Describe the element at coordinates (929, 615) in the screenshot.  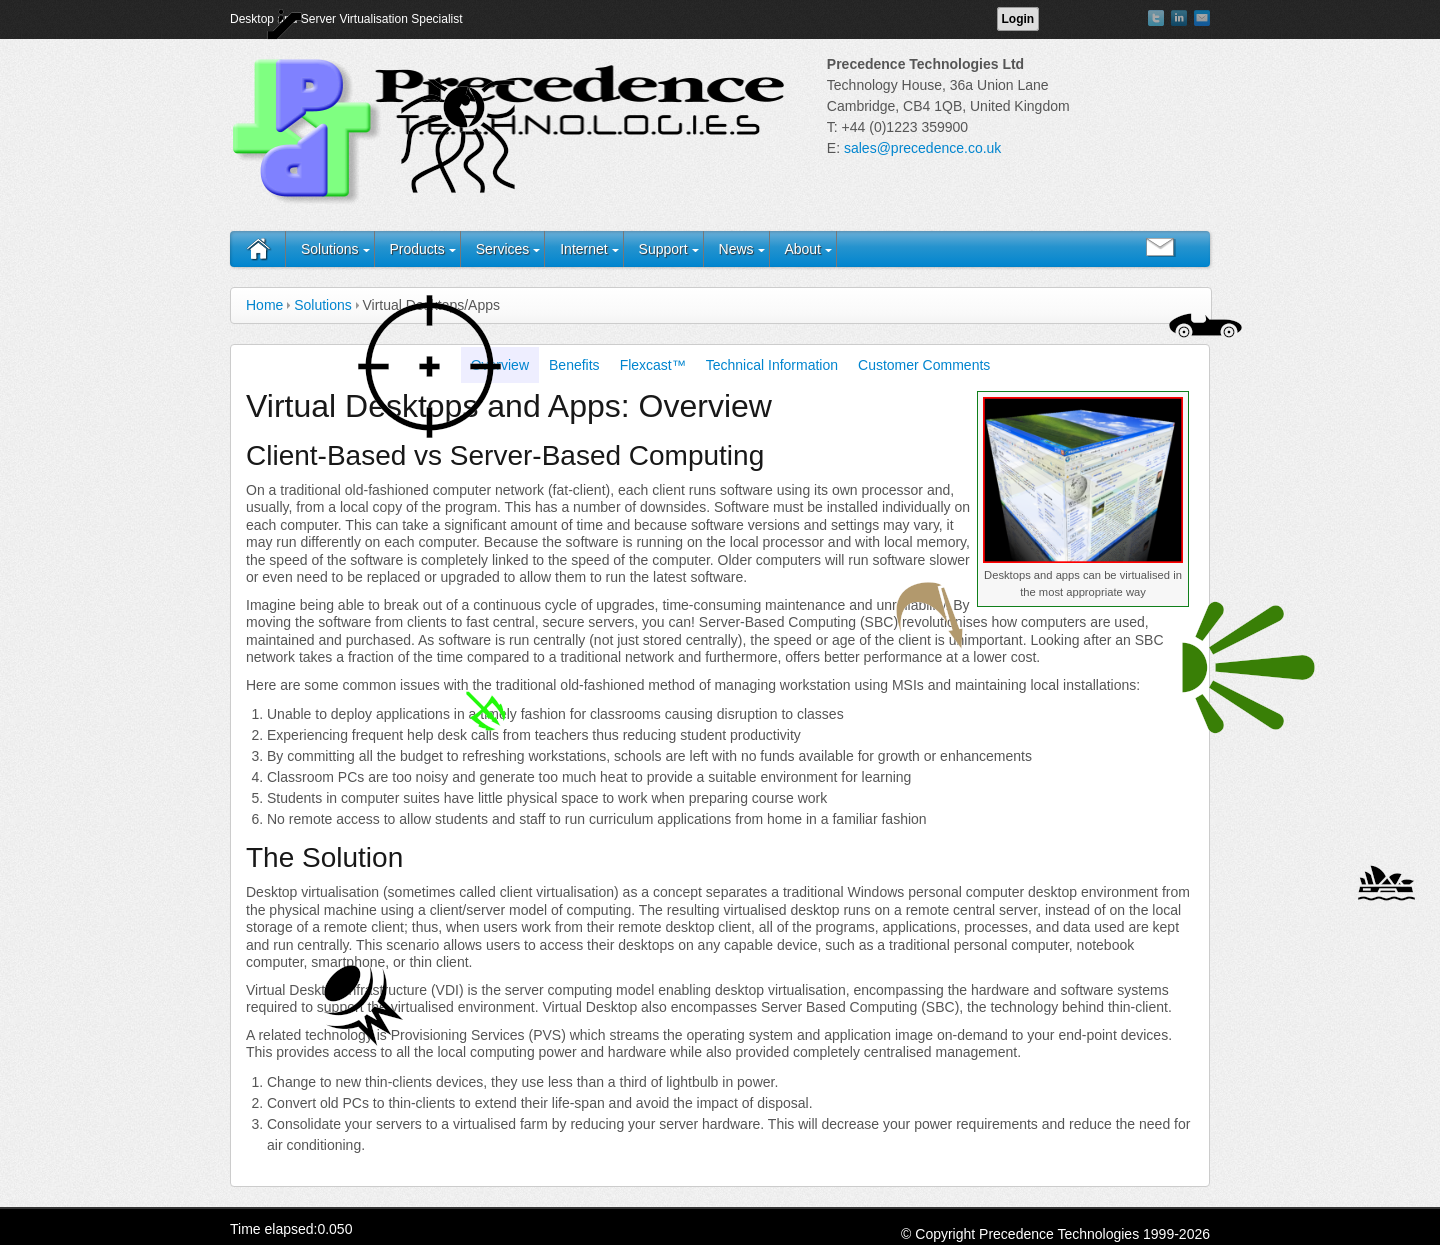
I see `launch or throw an attack in a game` at that location.